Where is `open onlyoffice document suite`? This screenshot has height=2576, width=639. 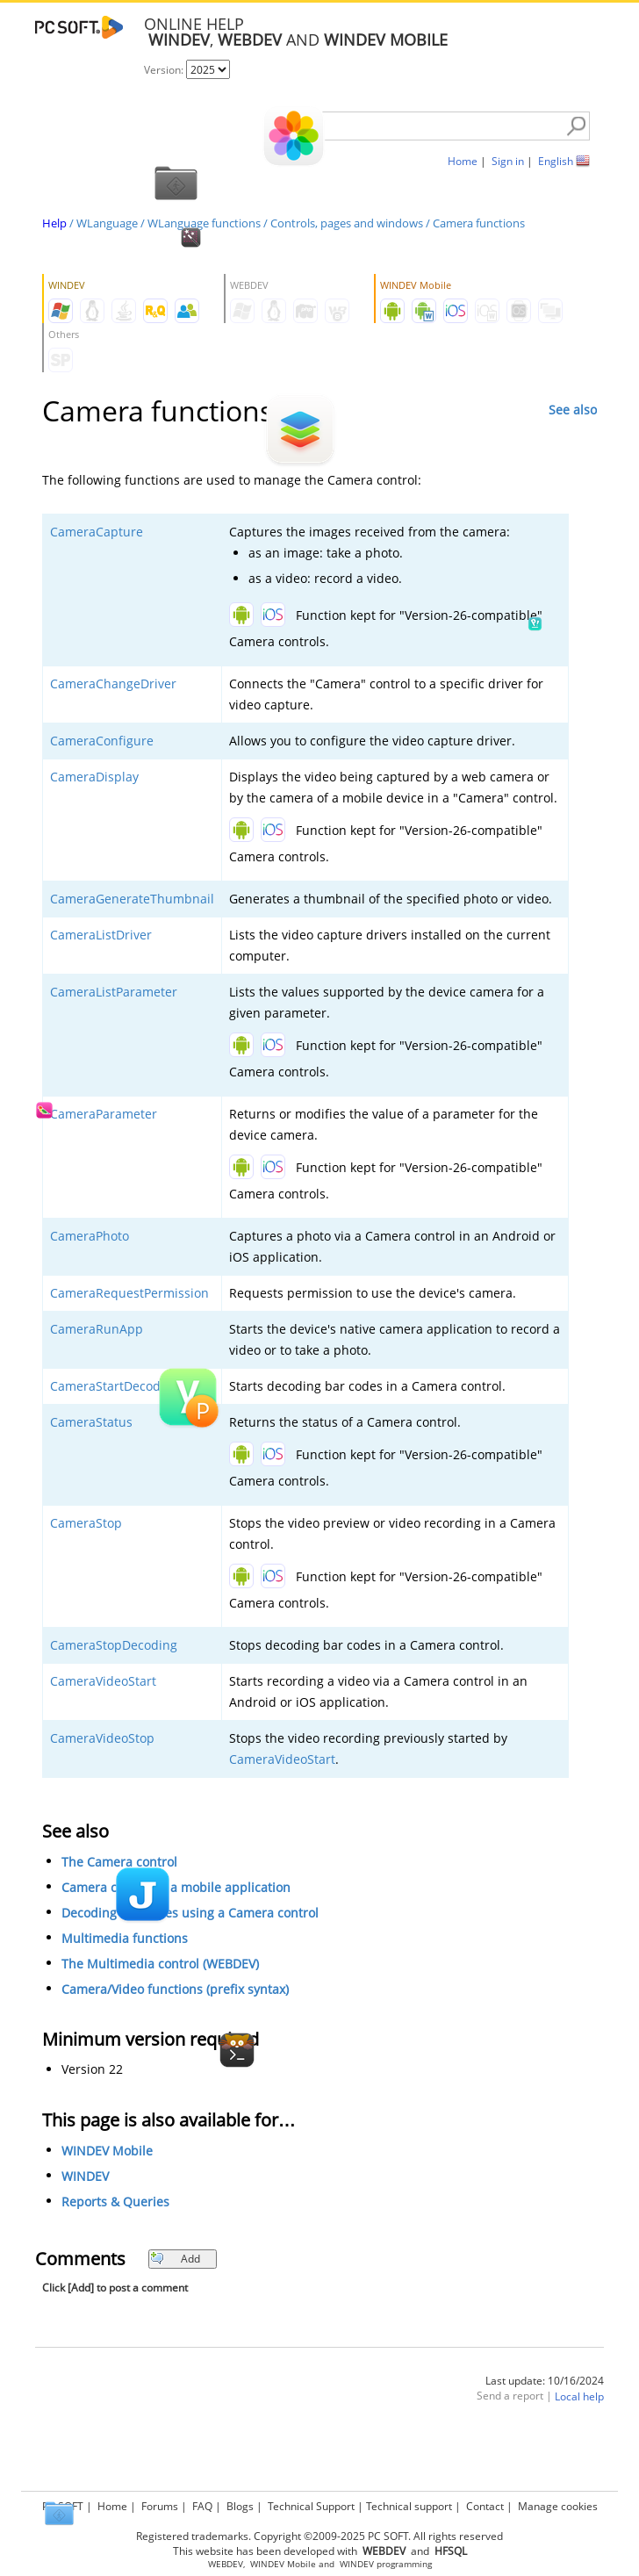
open onlyoffice document suite is located at coordinates (300, 429).